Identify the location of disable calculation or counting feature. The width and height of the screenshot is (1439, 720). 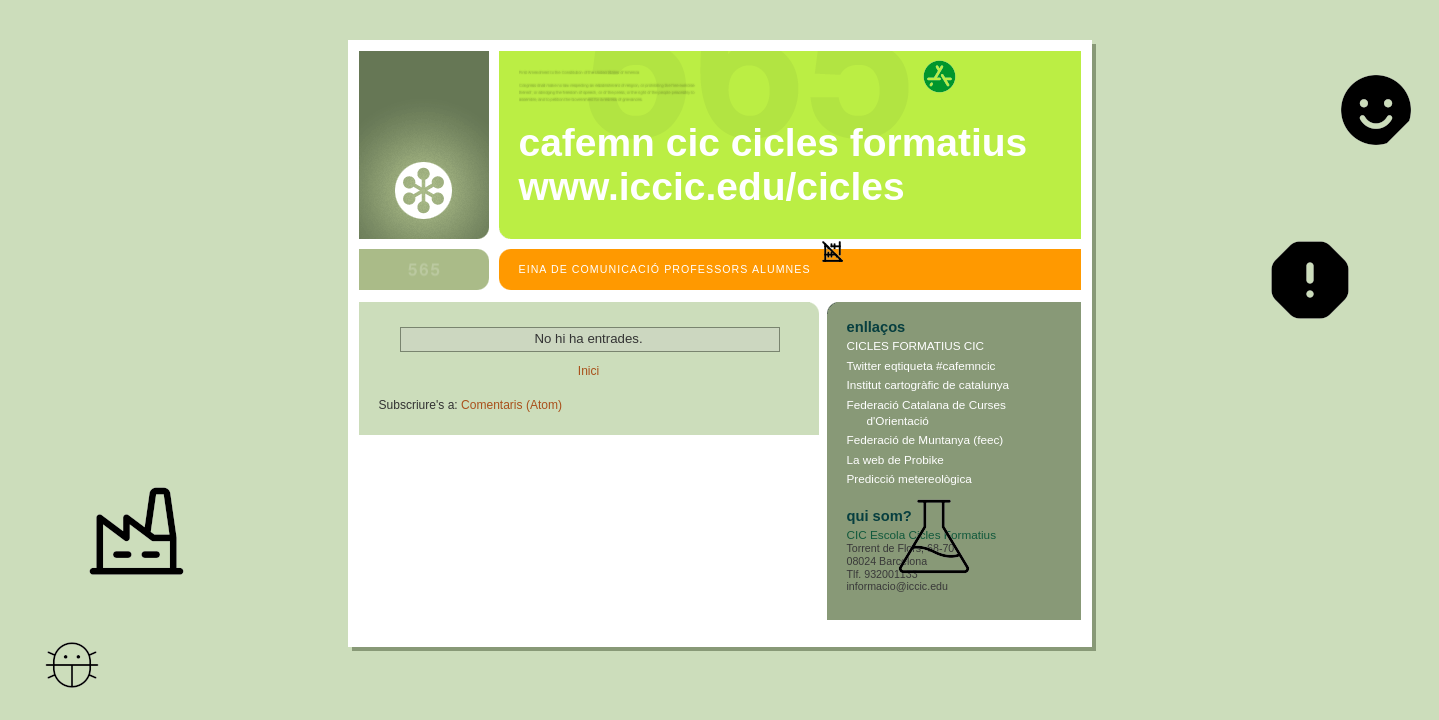
(832, 251).